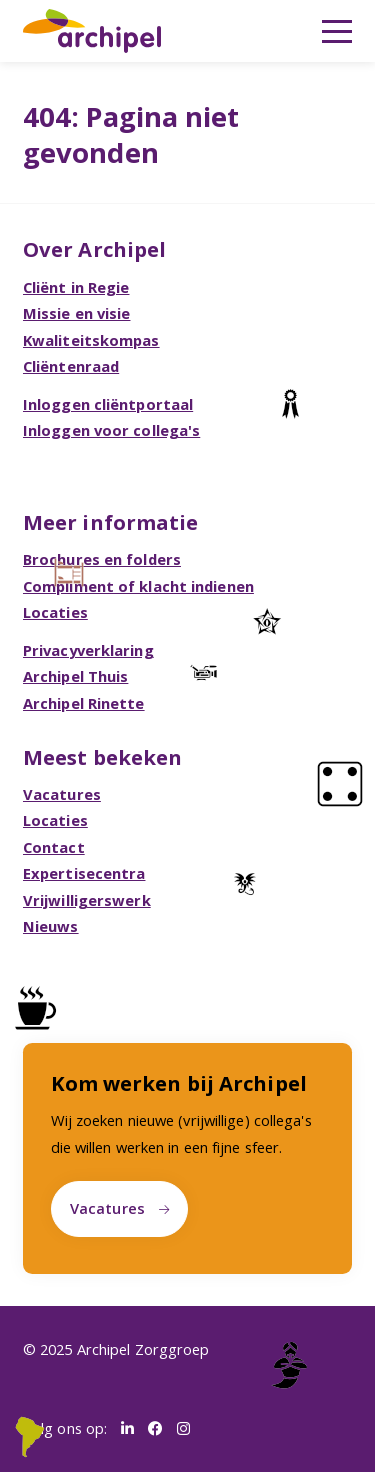 The image size is (375, 1472). What do you see at coordinates (69, 572) in the screenshot?
I see `view shared room or dormitory accommodations` at bounding box center [69, 572].